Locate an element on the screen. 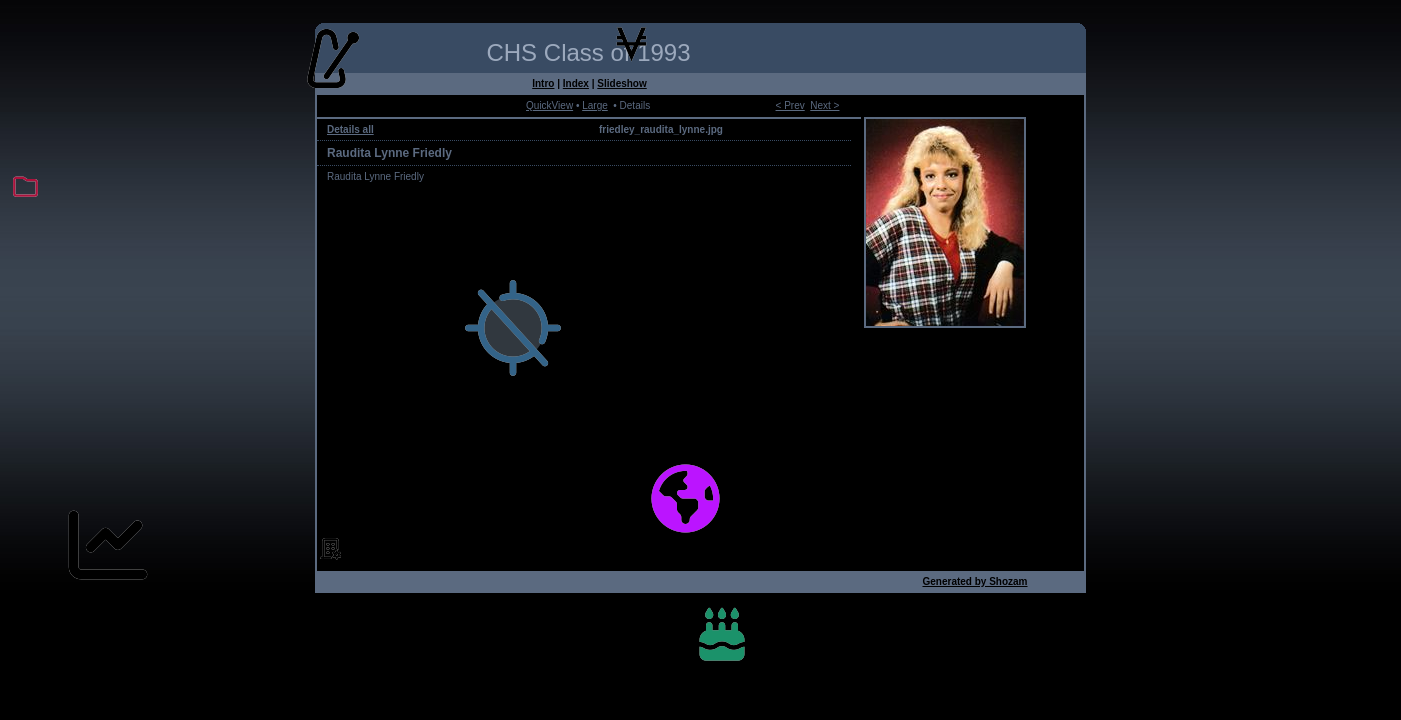  location services disabled is located at coordinates (513, 328).